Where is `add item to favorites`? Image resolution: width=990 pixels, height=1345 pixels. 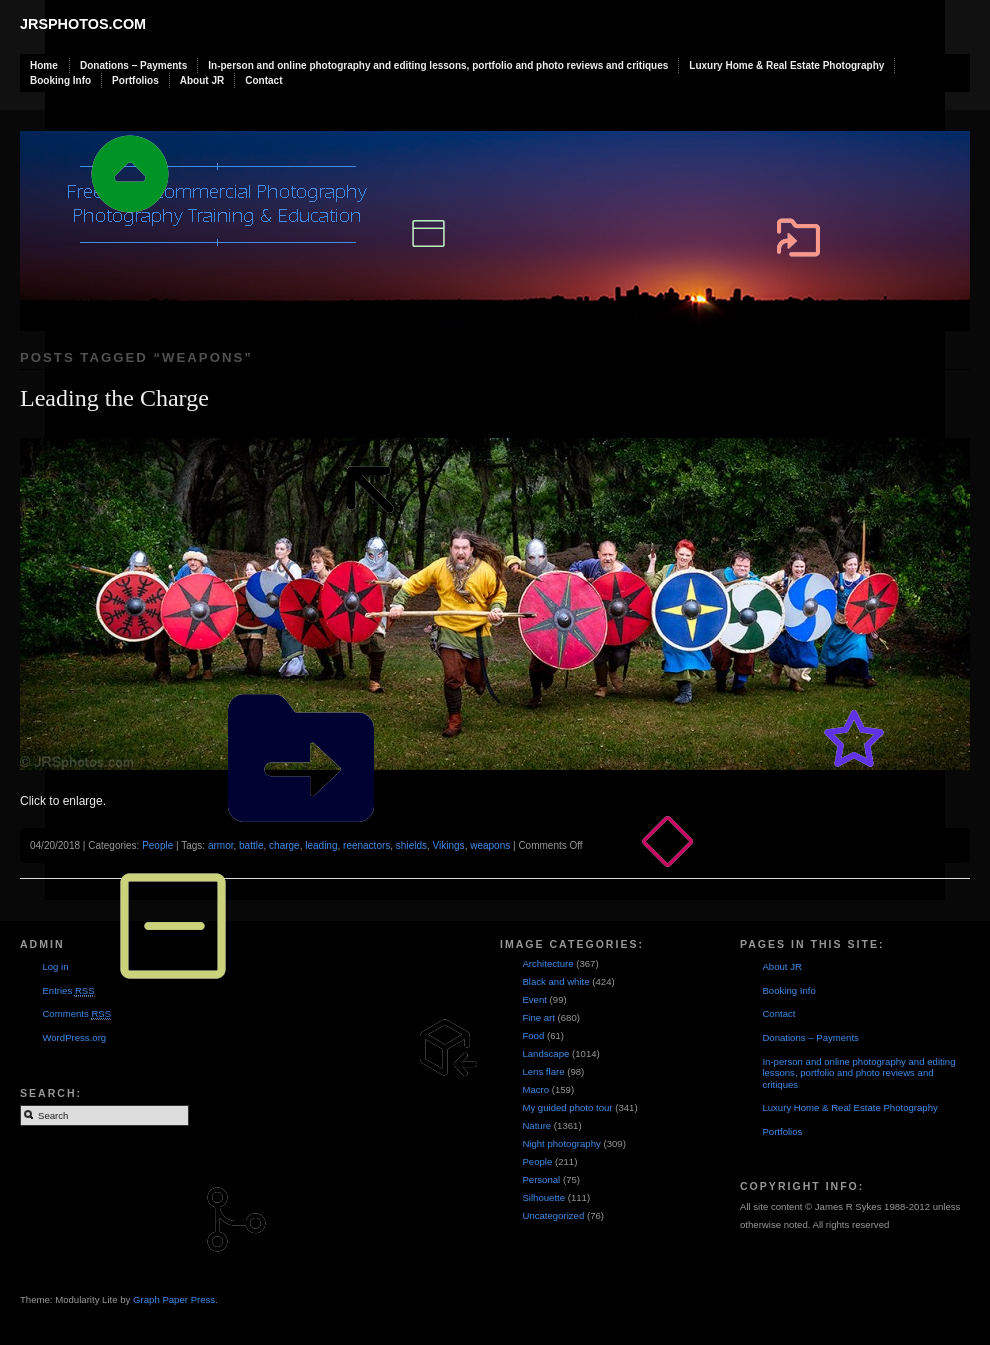
add item to favorites is located at coordinates (854, 741).